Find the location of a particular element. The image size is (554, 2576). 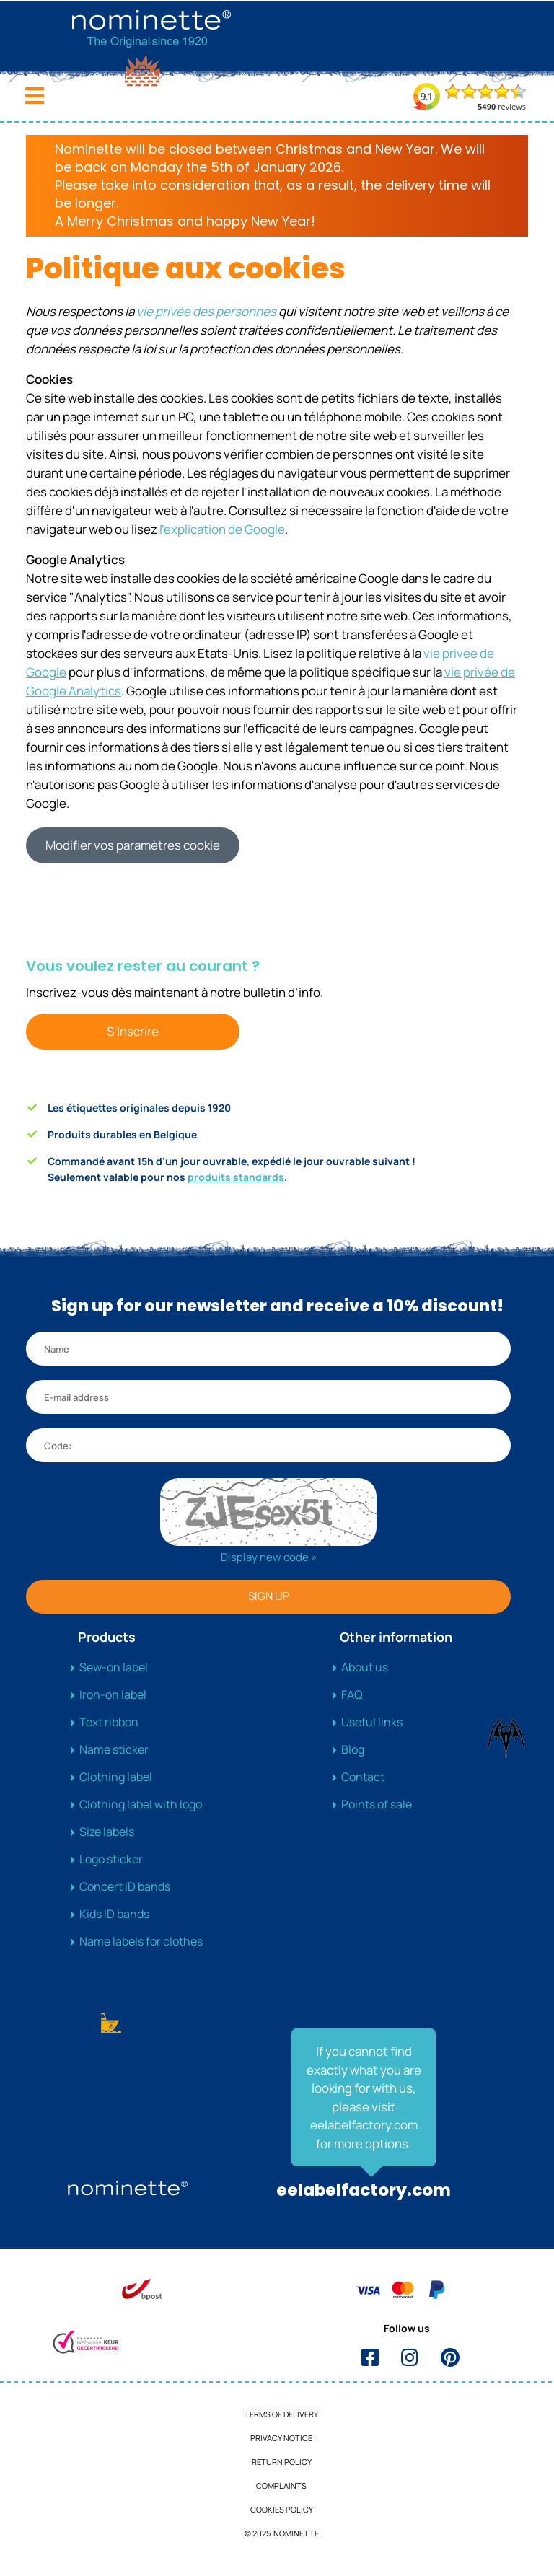

access naval or maritime game features is located at coordinates (111, 2023).